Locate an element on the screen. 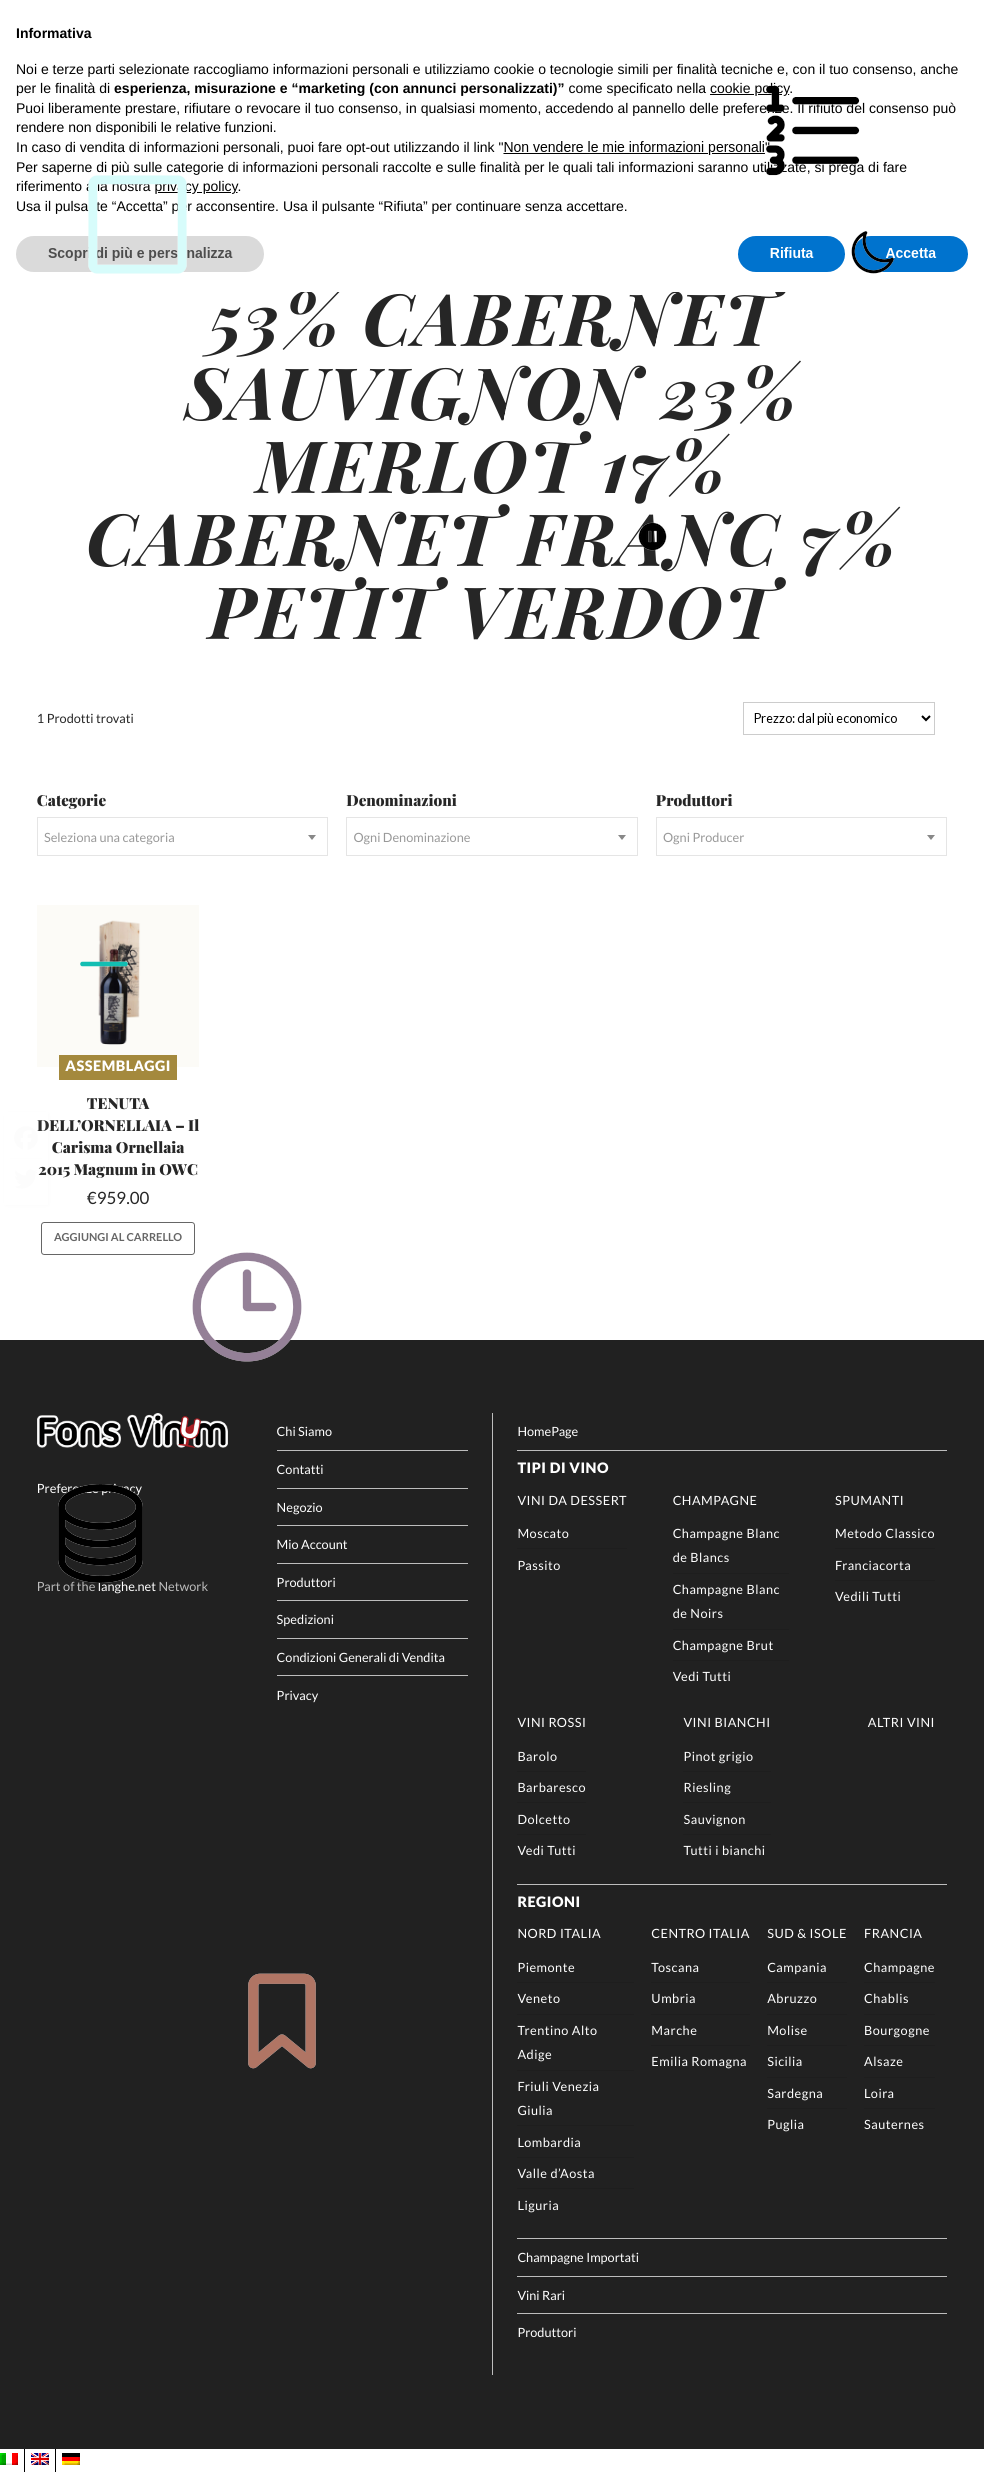 The height and width of the screenshot is (2472, 984). view time or clock settings is located at coordinates (247, 1307).